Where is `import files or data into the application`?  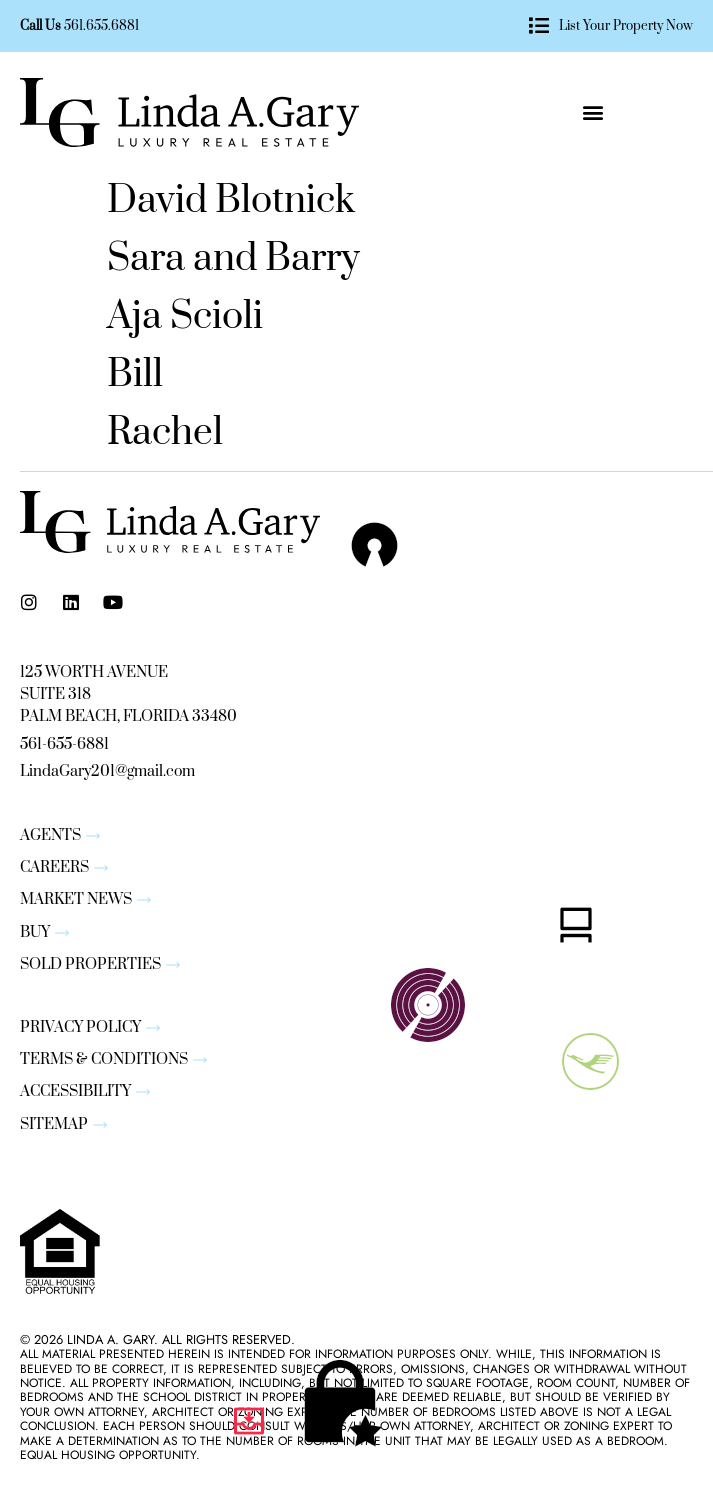 import files or data into the application is located at coordinates (249, 1421).